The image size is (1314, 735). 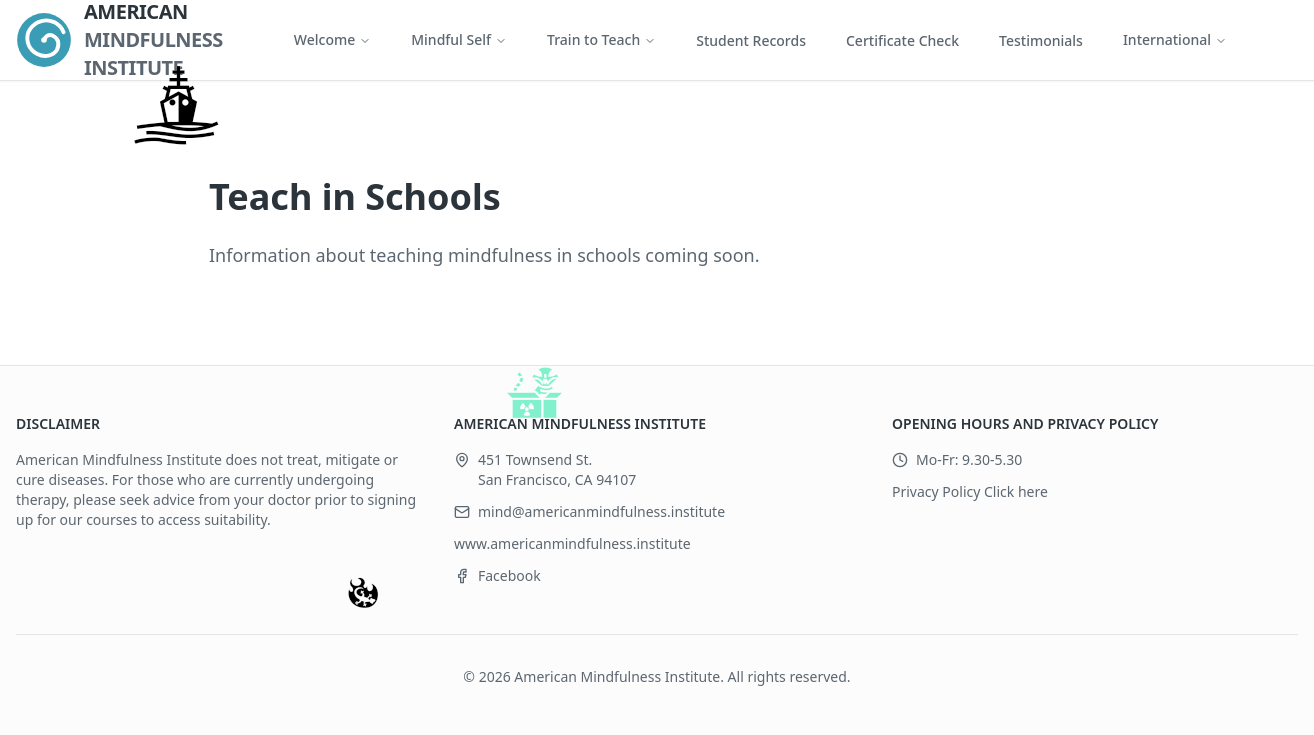 I want to click on play battleship game, so click(x=178, y=108).